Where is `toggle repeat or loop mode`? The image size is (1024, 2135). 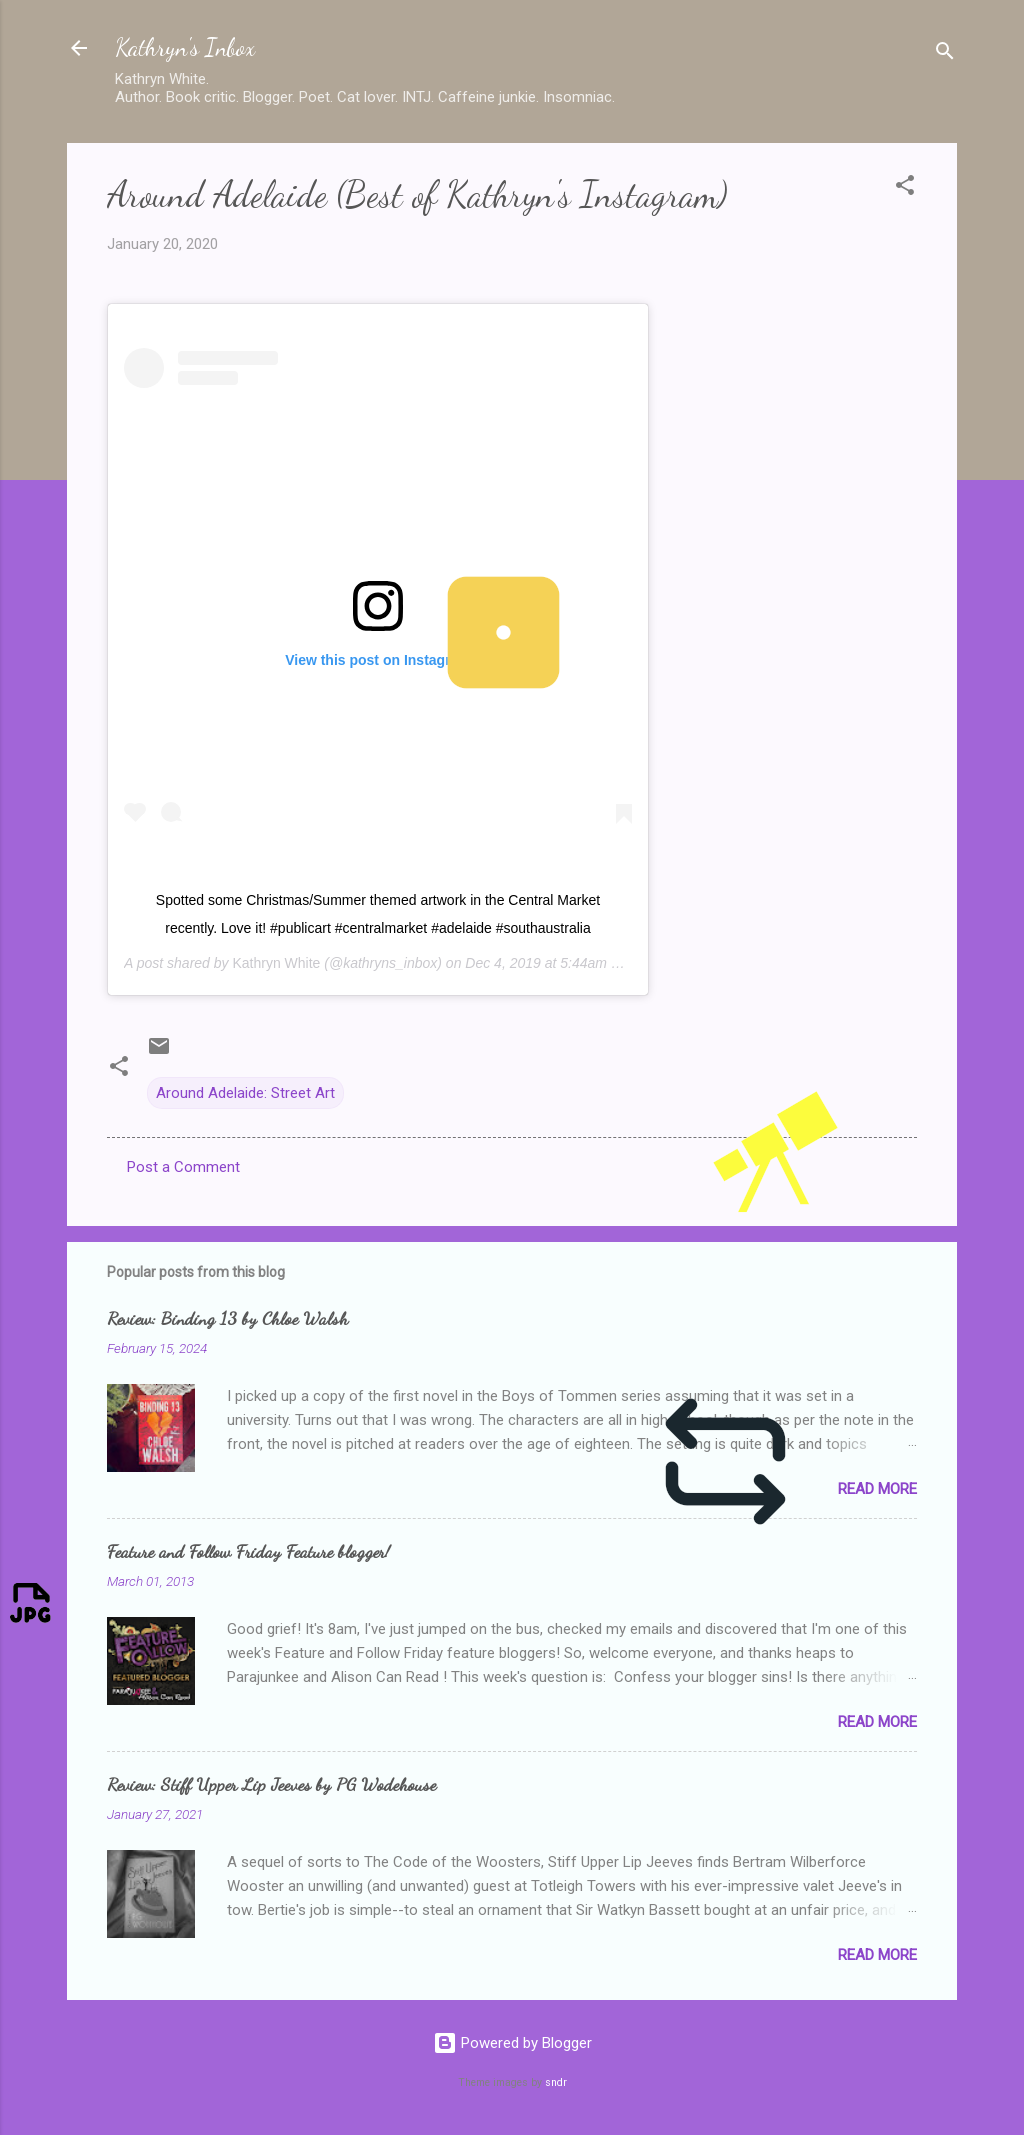
toggle repeat or loop mode is located at coordinates (725, 1461).